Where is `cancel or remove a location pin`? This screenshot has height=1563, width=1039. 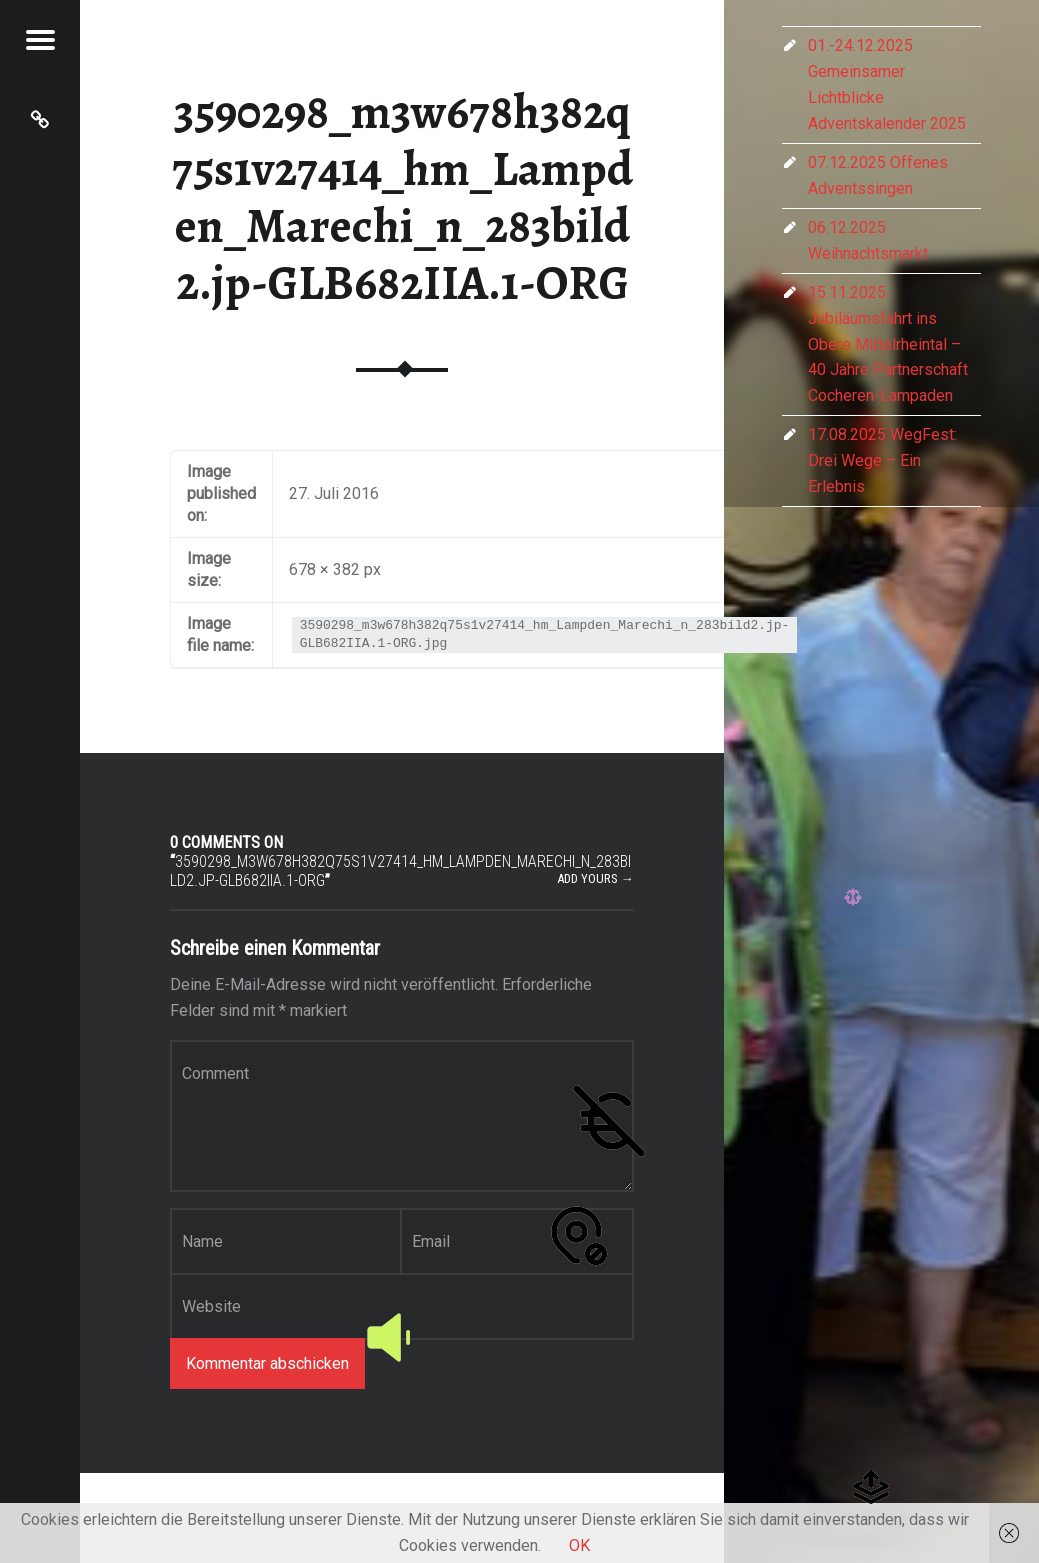 cancel or remove a location pin is located at coordinates (576, 1234).